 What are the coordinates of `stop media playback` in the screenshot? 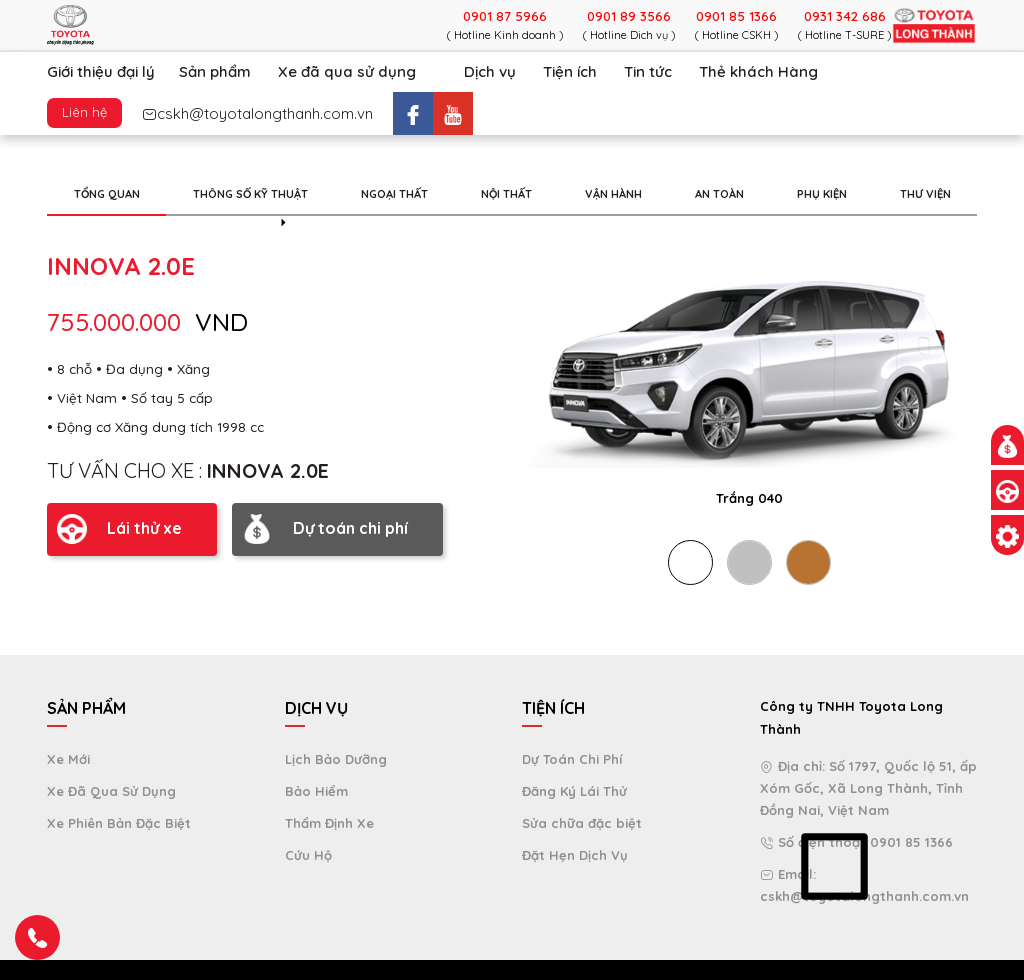 It's located at (834, 866).